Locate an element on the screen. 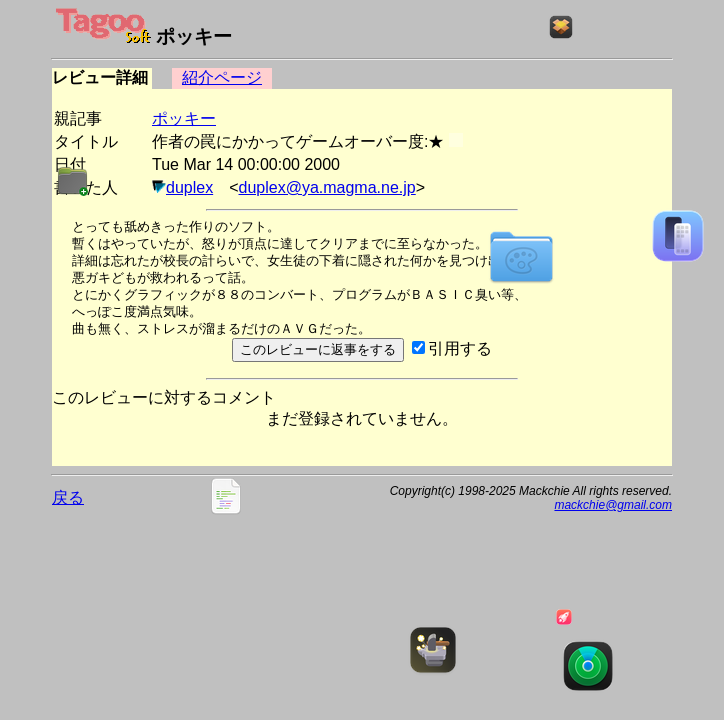 The width and height of the screenshot is (724, 720). create a new folder is located at coordinates (72, 180).